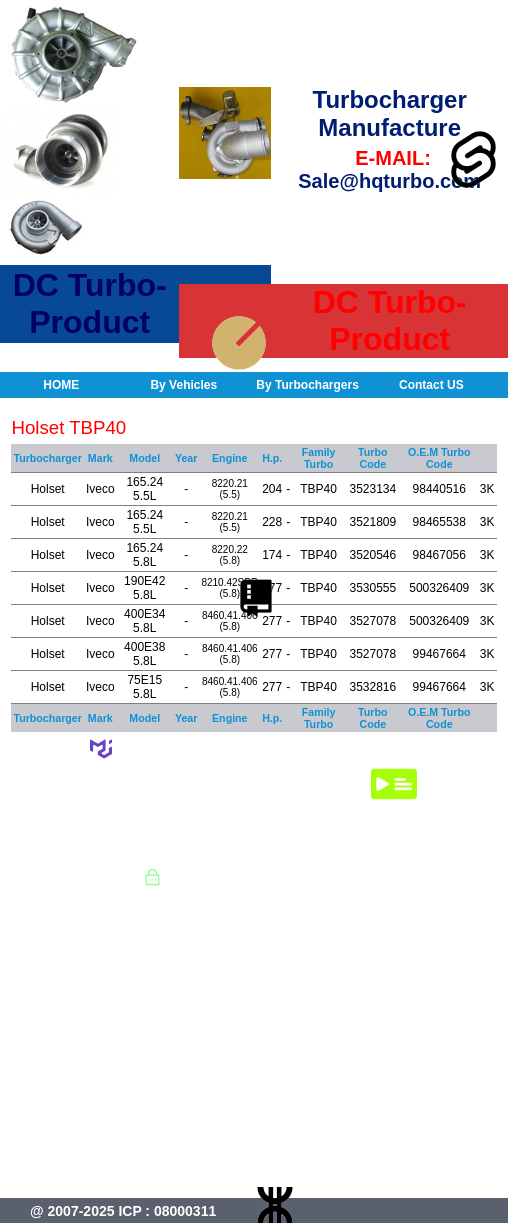 This screenshot has height=1223, width=508. I want to click on access git repository, so click(256, 597).